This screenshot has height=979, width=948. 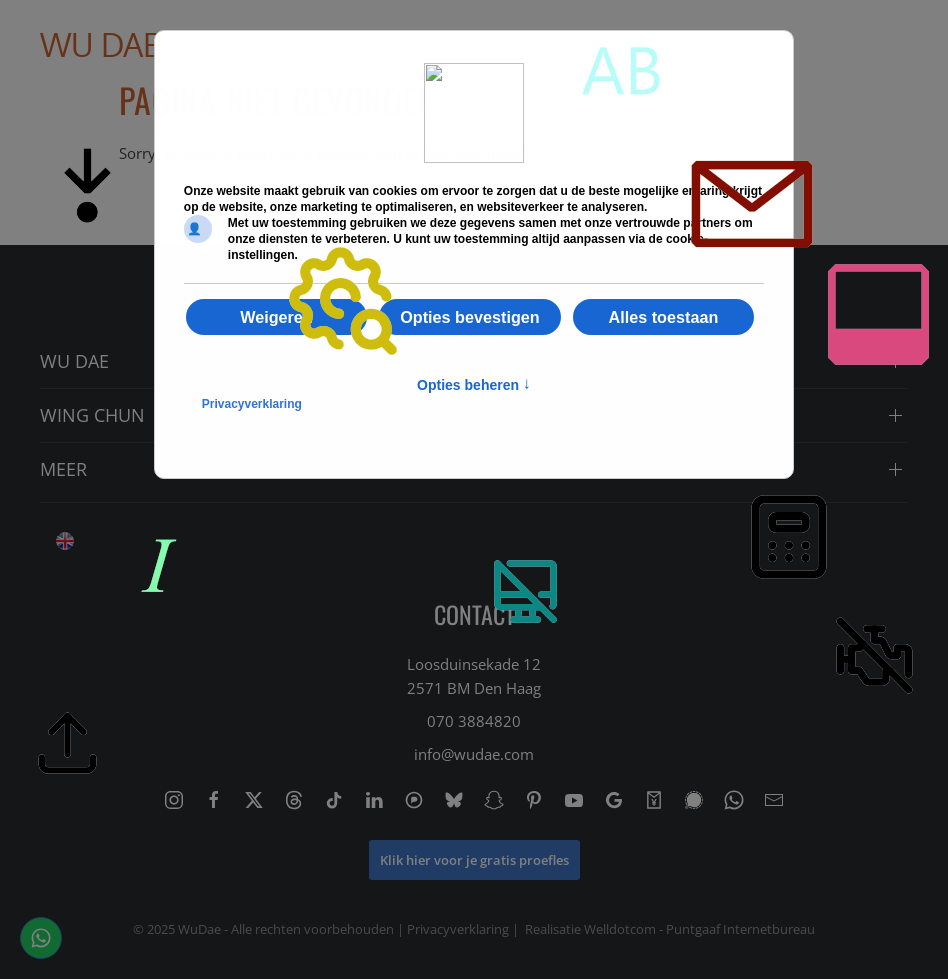 I want to click on toggle bottom panel visibility, so click(x=878, y=314).